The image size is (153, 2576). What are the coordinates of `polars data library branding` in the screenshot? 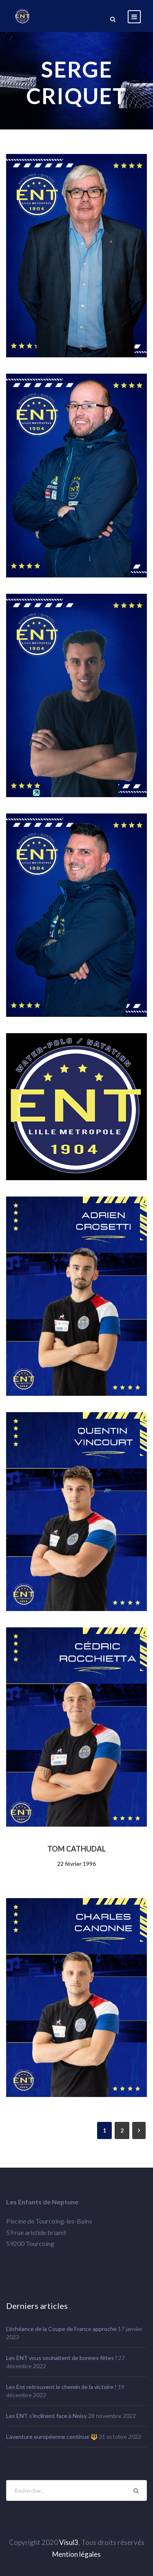 It's located at (108, 1491).